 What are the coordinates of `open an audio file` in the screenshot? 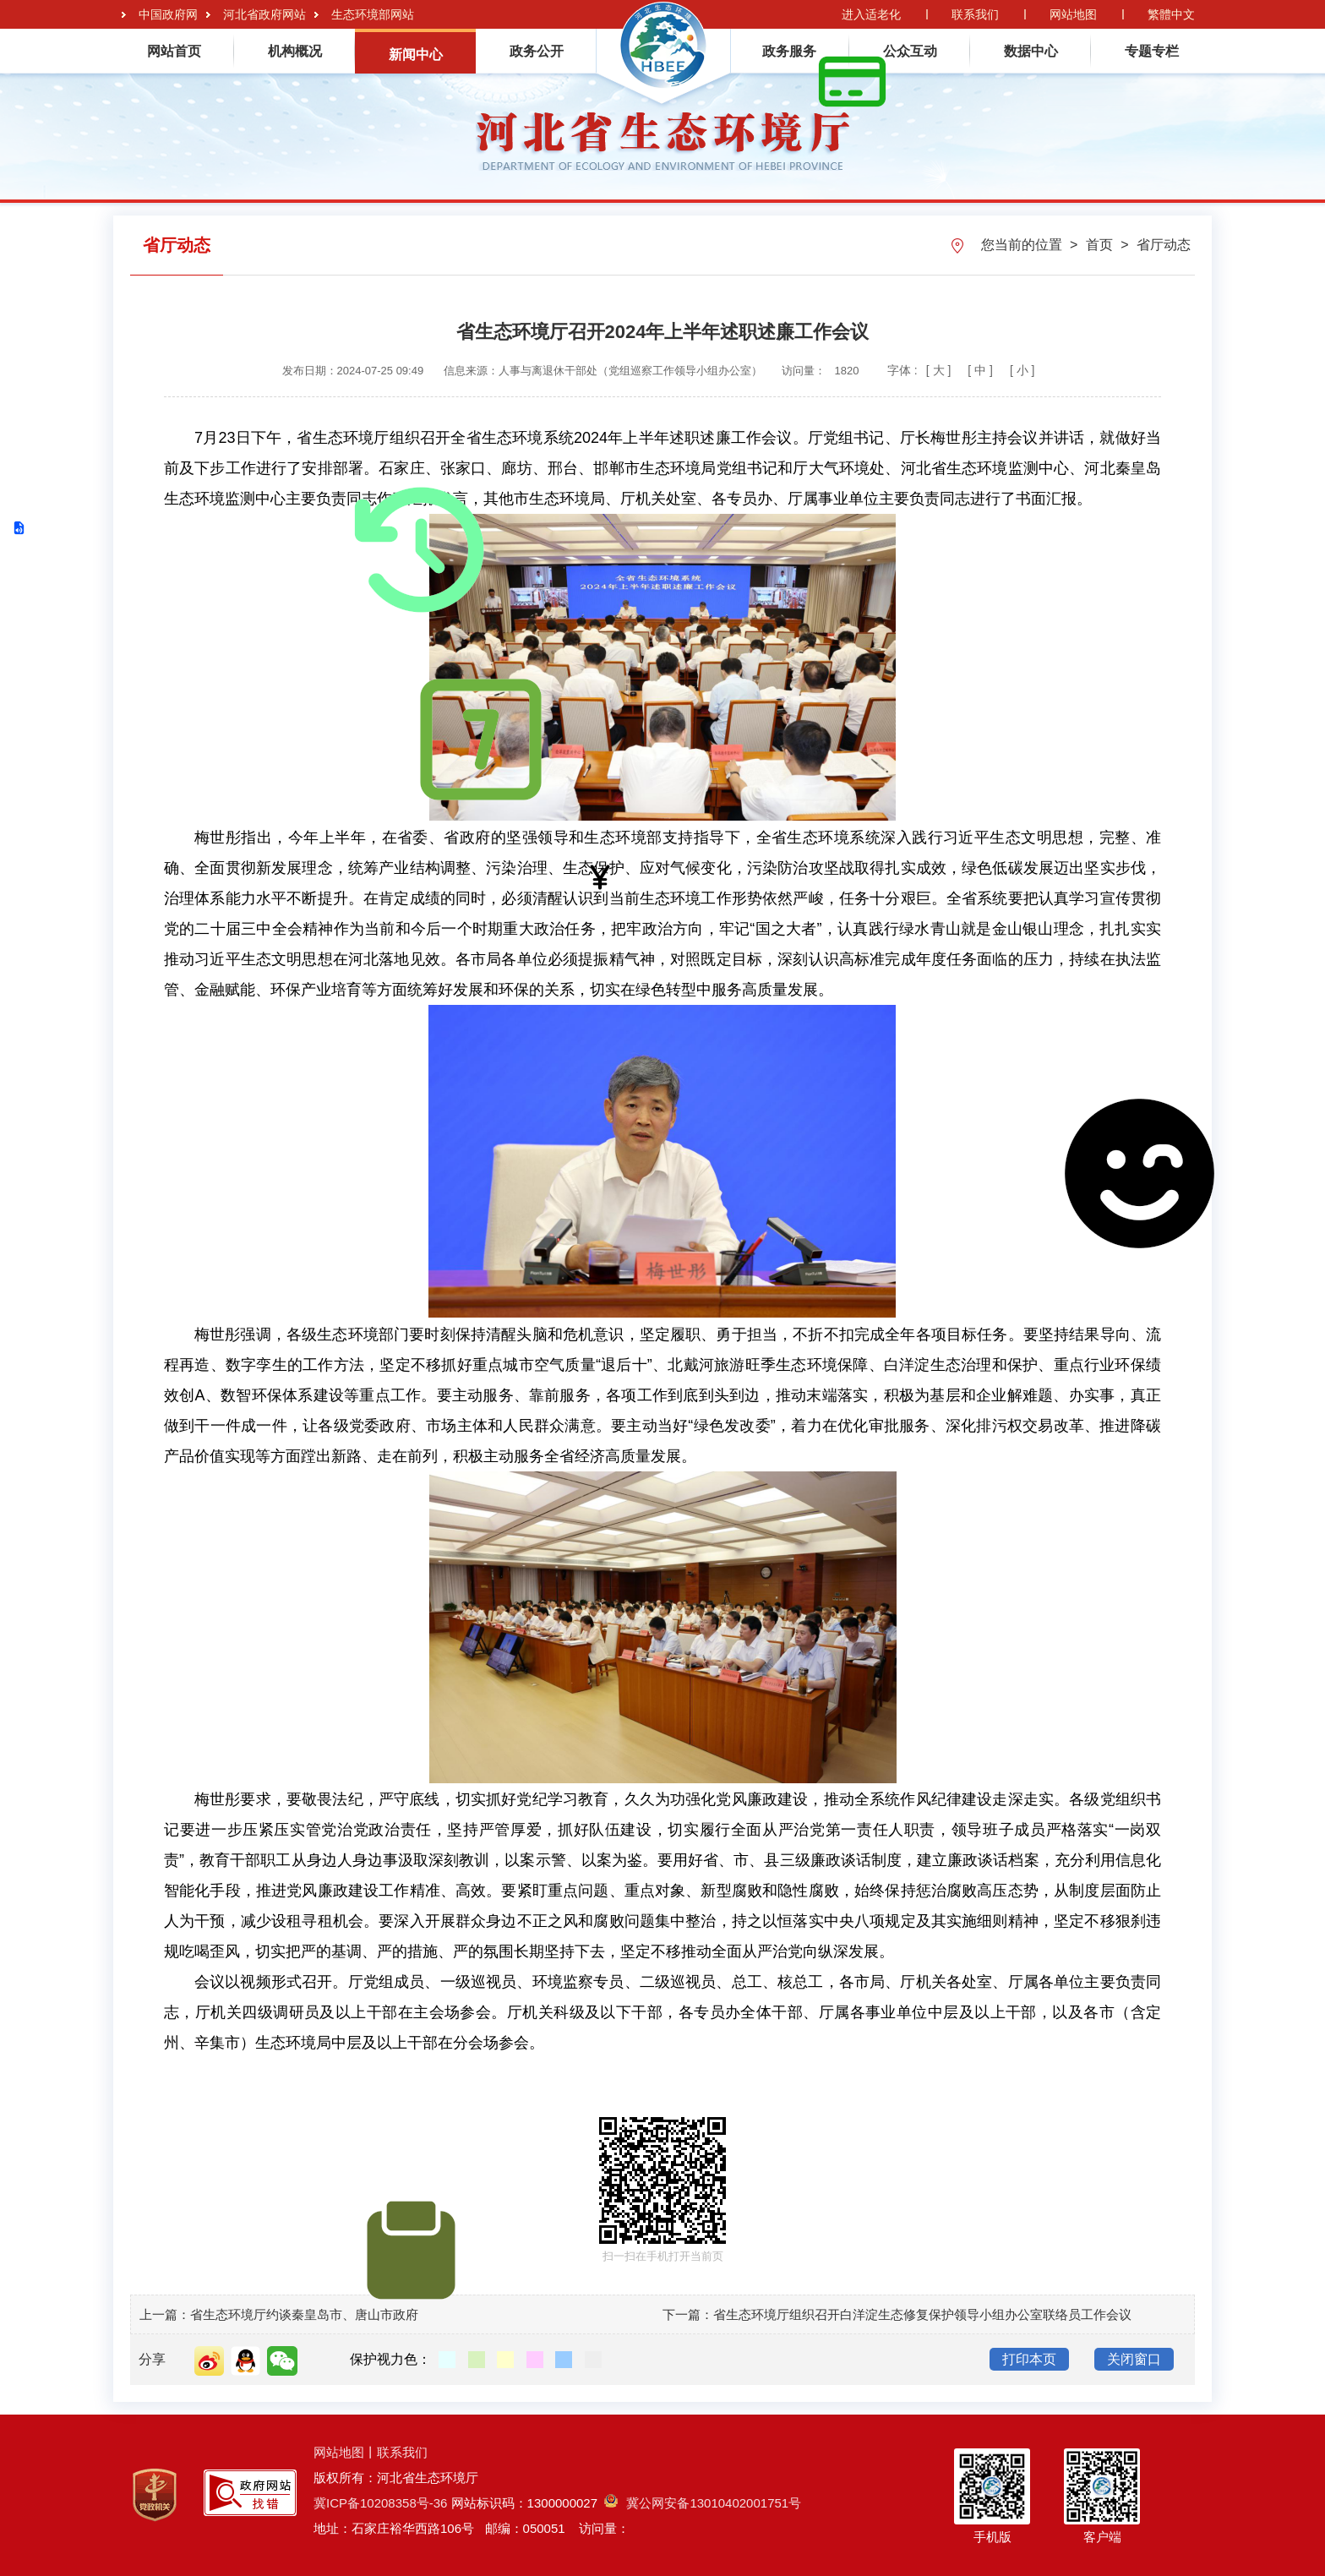 It's located at (19, 527).